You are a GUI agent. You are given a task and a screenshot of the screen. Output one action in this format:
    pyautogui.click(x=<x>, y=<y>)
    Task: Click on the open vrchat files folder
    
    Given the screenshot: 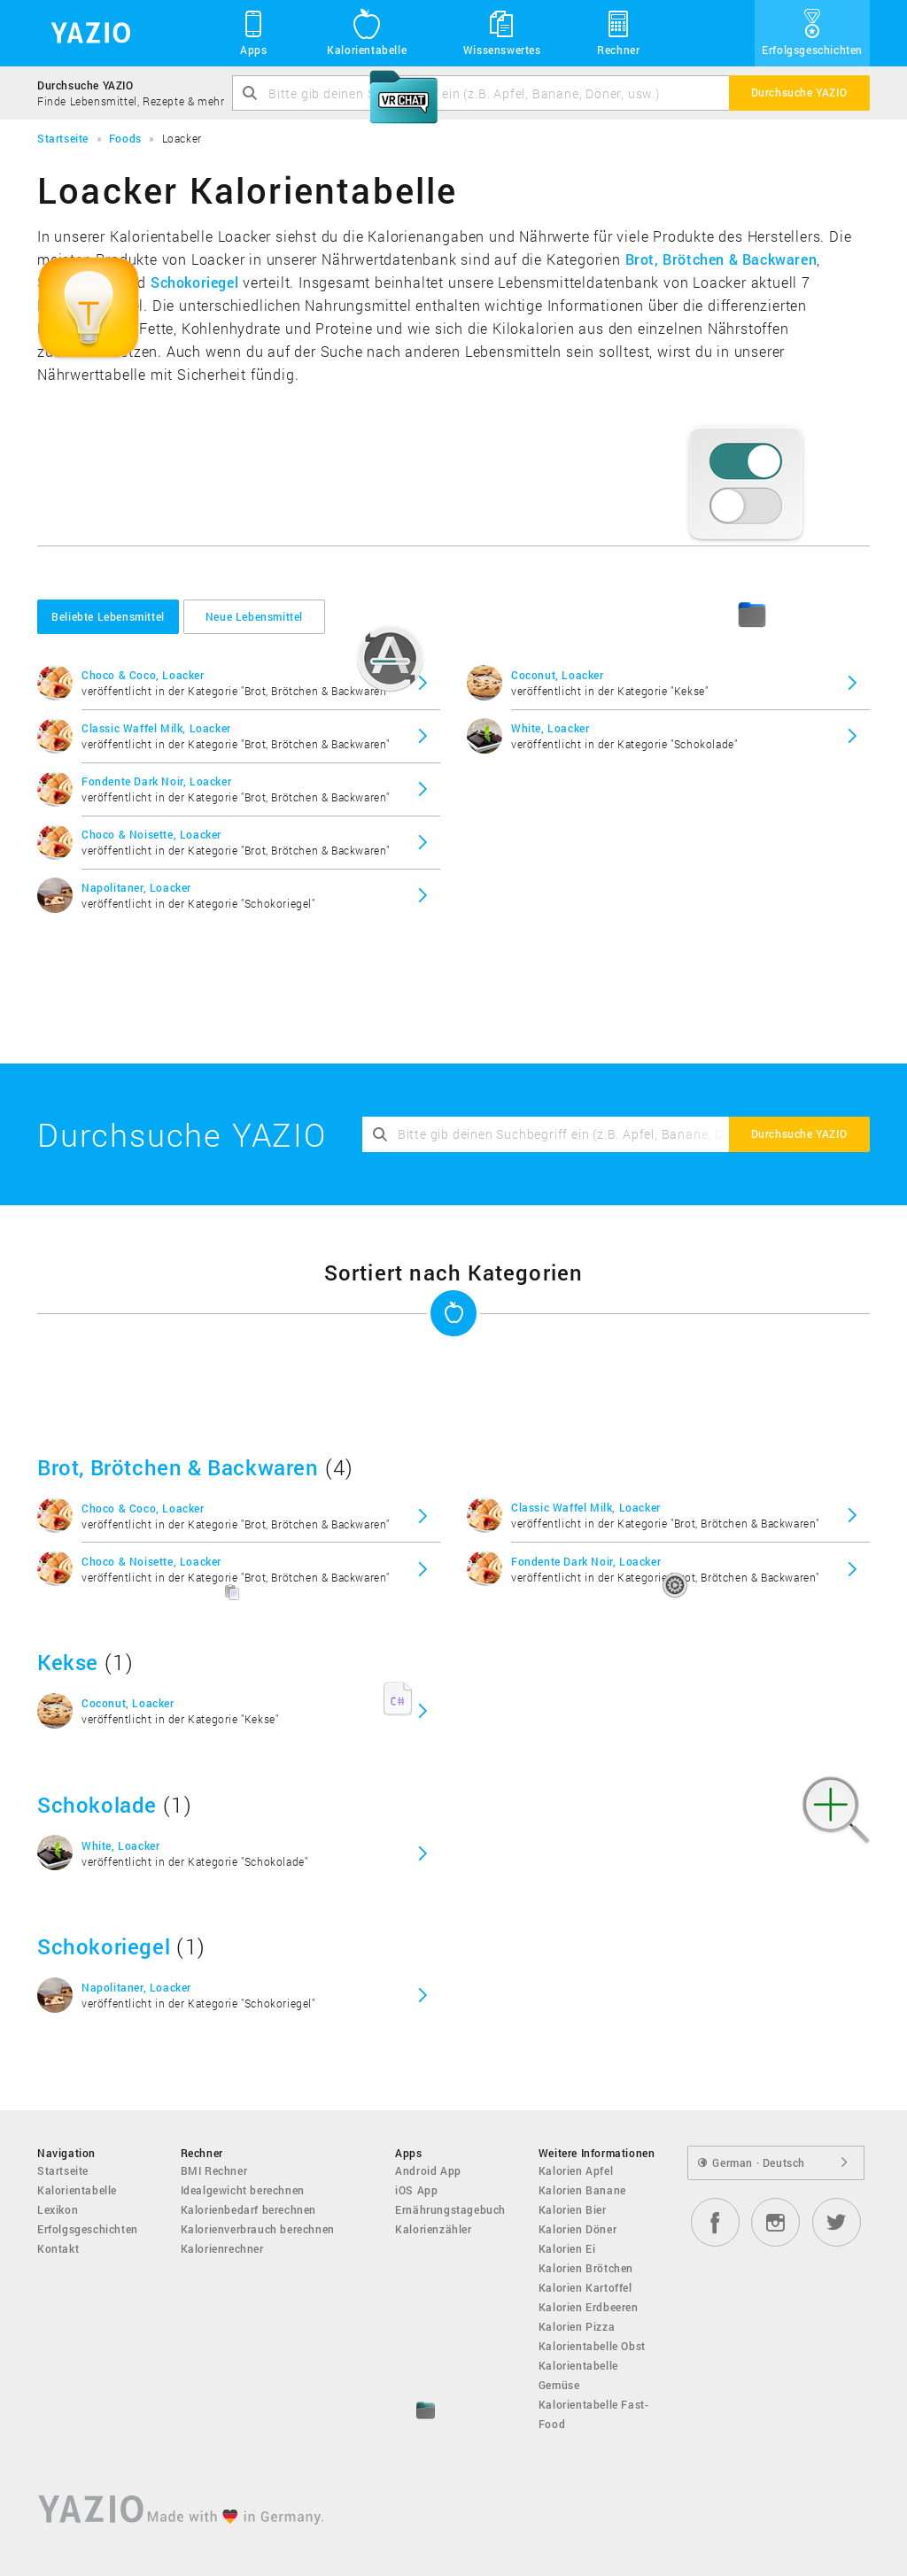 What is the action you would take?
    pyautogui.click(x=403, y=98)
    